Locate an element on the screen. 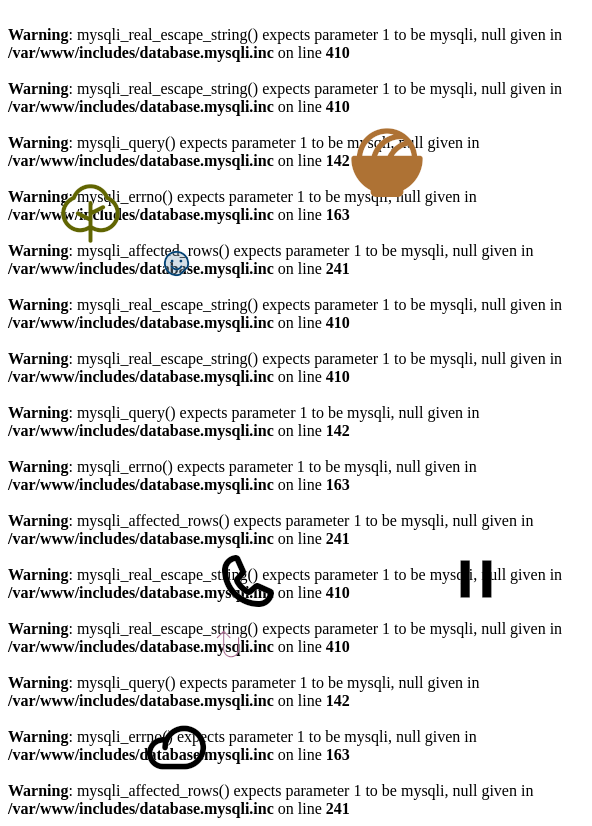 This screenshot has height=826, width=592. go back or return to previous screen is located at coordinates (229, 644).